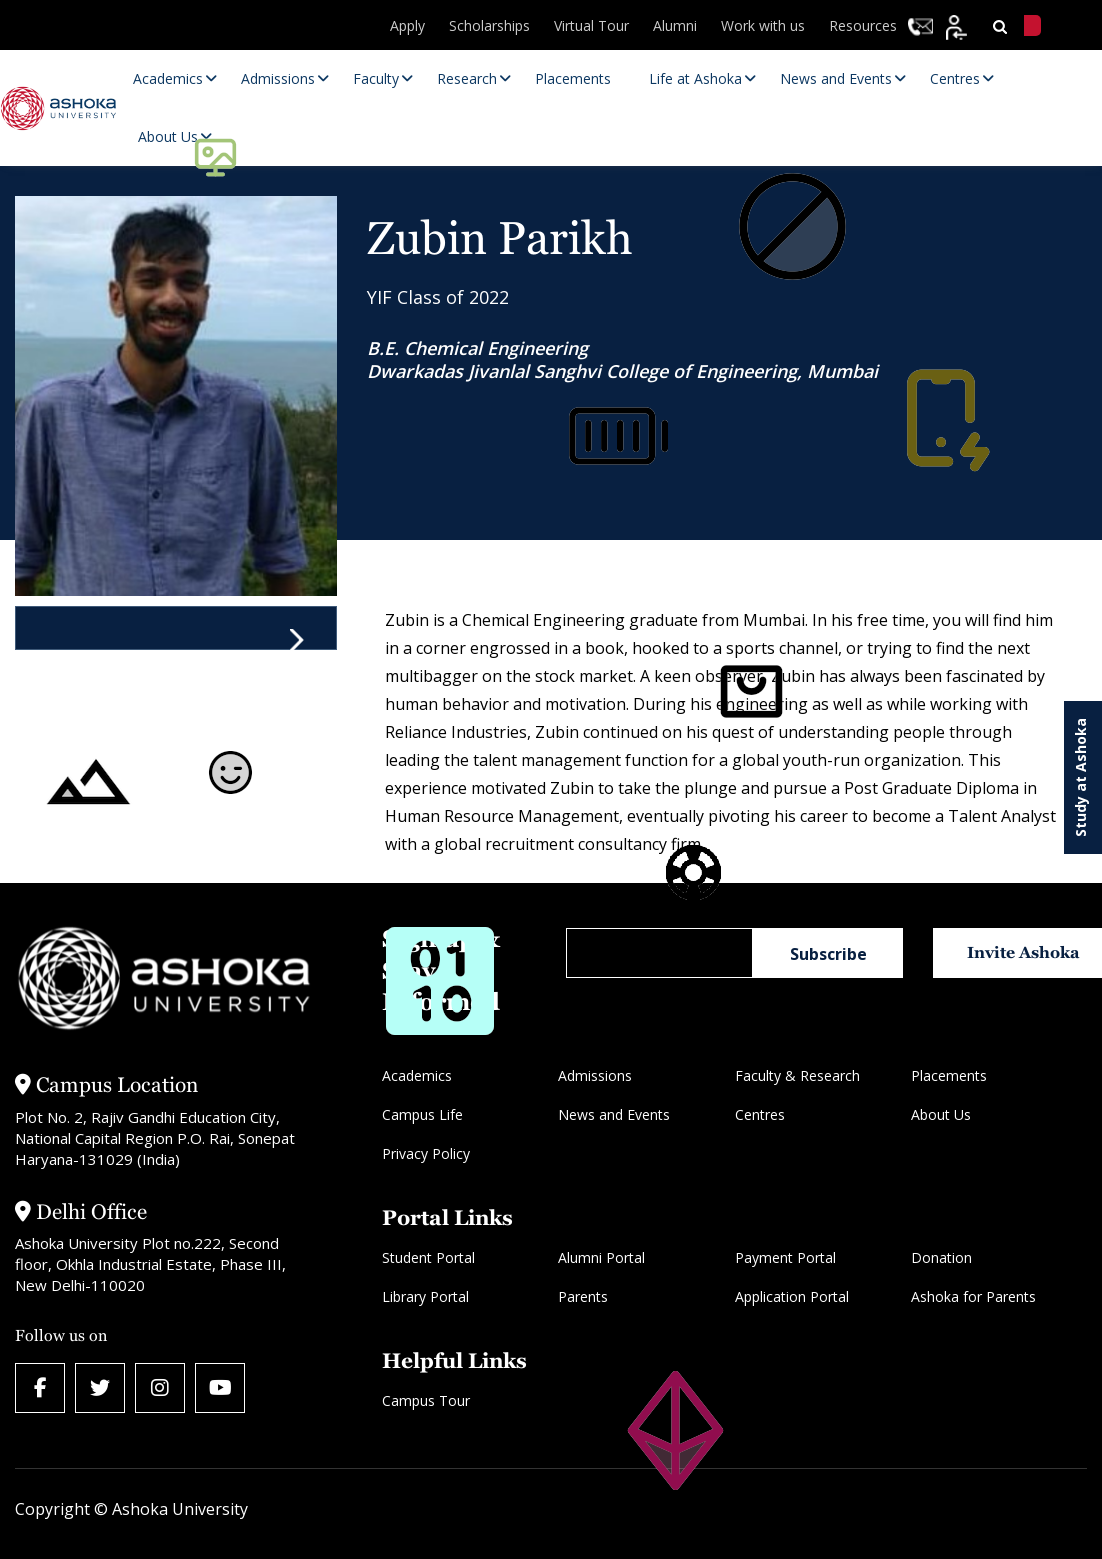  What do you see at coordinates (617, 436) in the screenshot?
I see `indicates battery is fully charged` at bounding box center [617, 436].